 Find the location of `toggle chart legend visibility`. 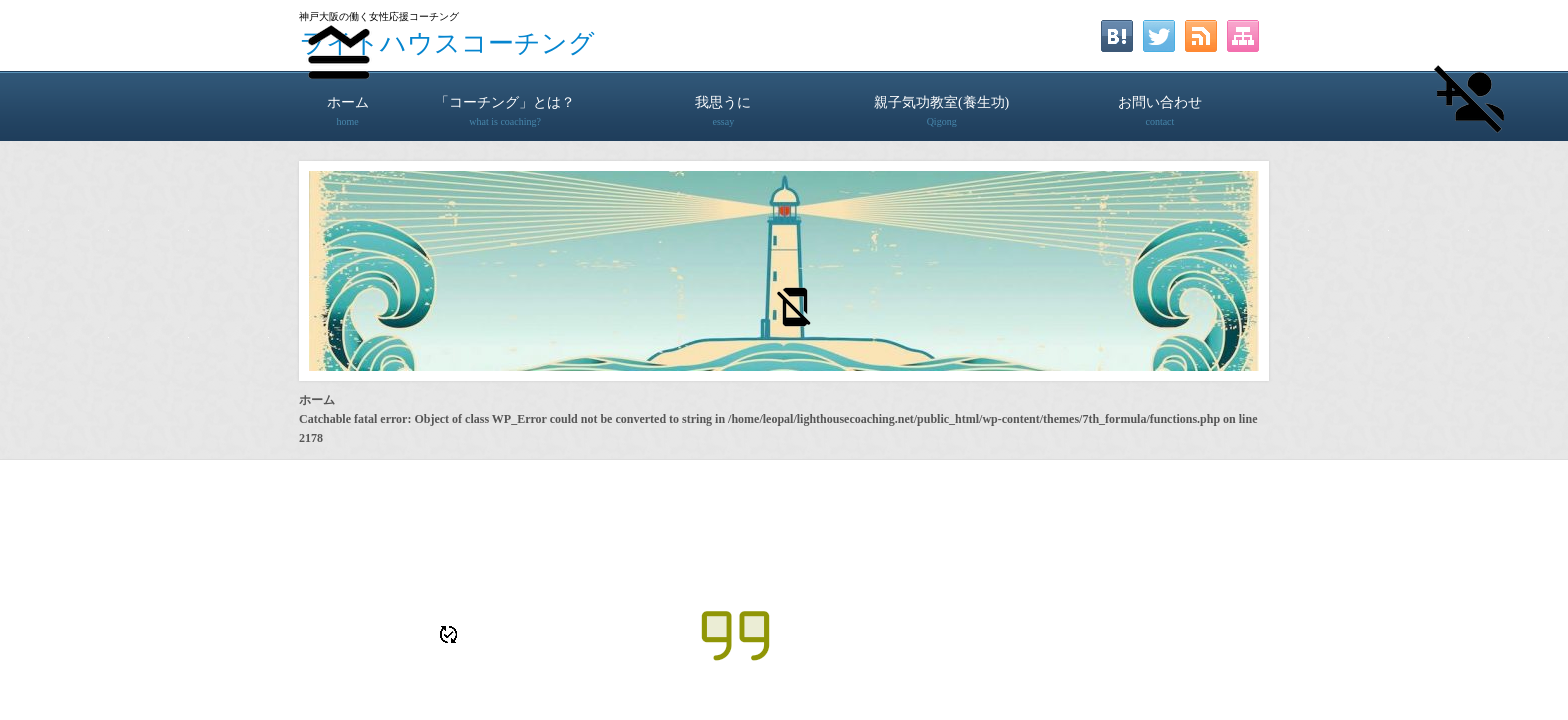

toggle chart legend visibility is located at coordinates (339, 52).